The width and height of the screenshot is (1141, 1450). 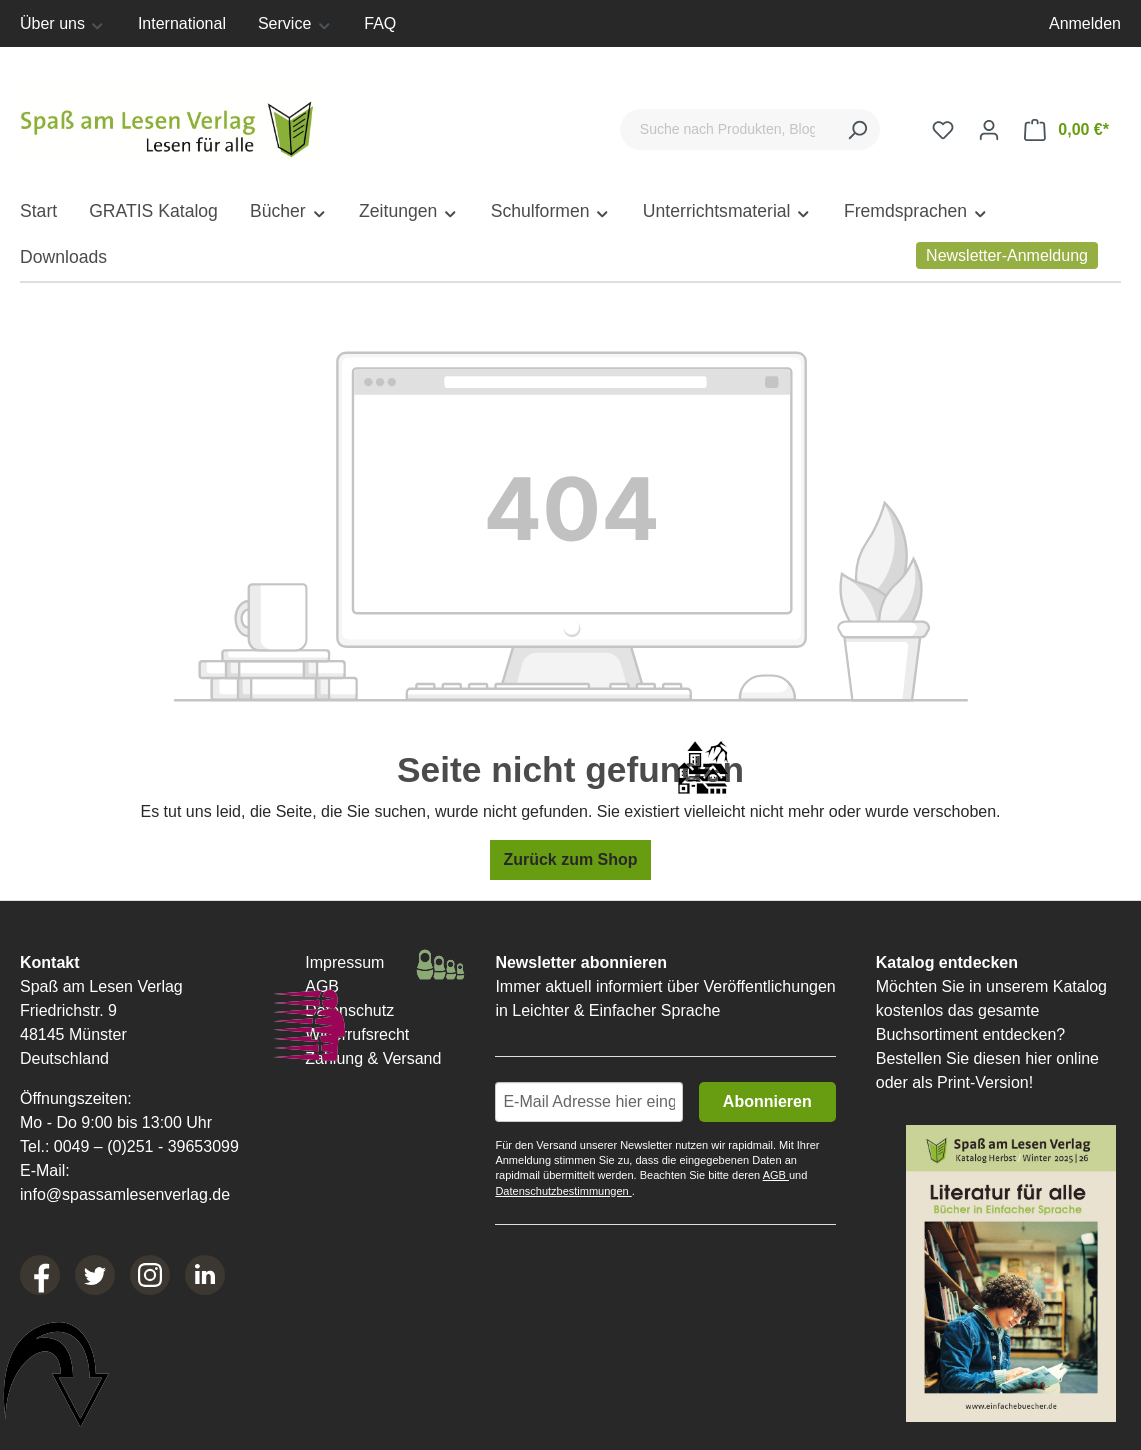 What do you see at coordinates (309, 1025) in the screenshot?
I see `indicates evasion or dodge ability activated` at bounding box center [309, 1025].